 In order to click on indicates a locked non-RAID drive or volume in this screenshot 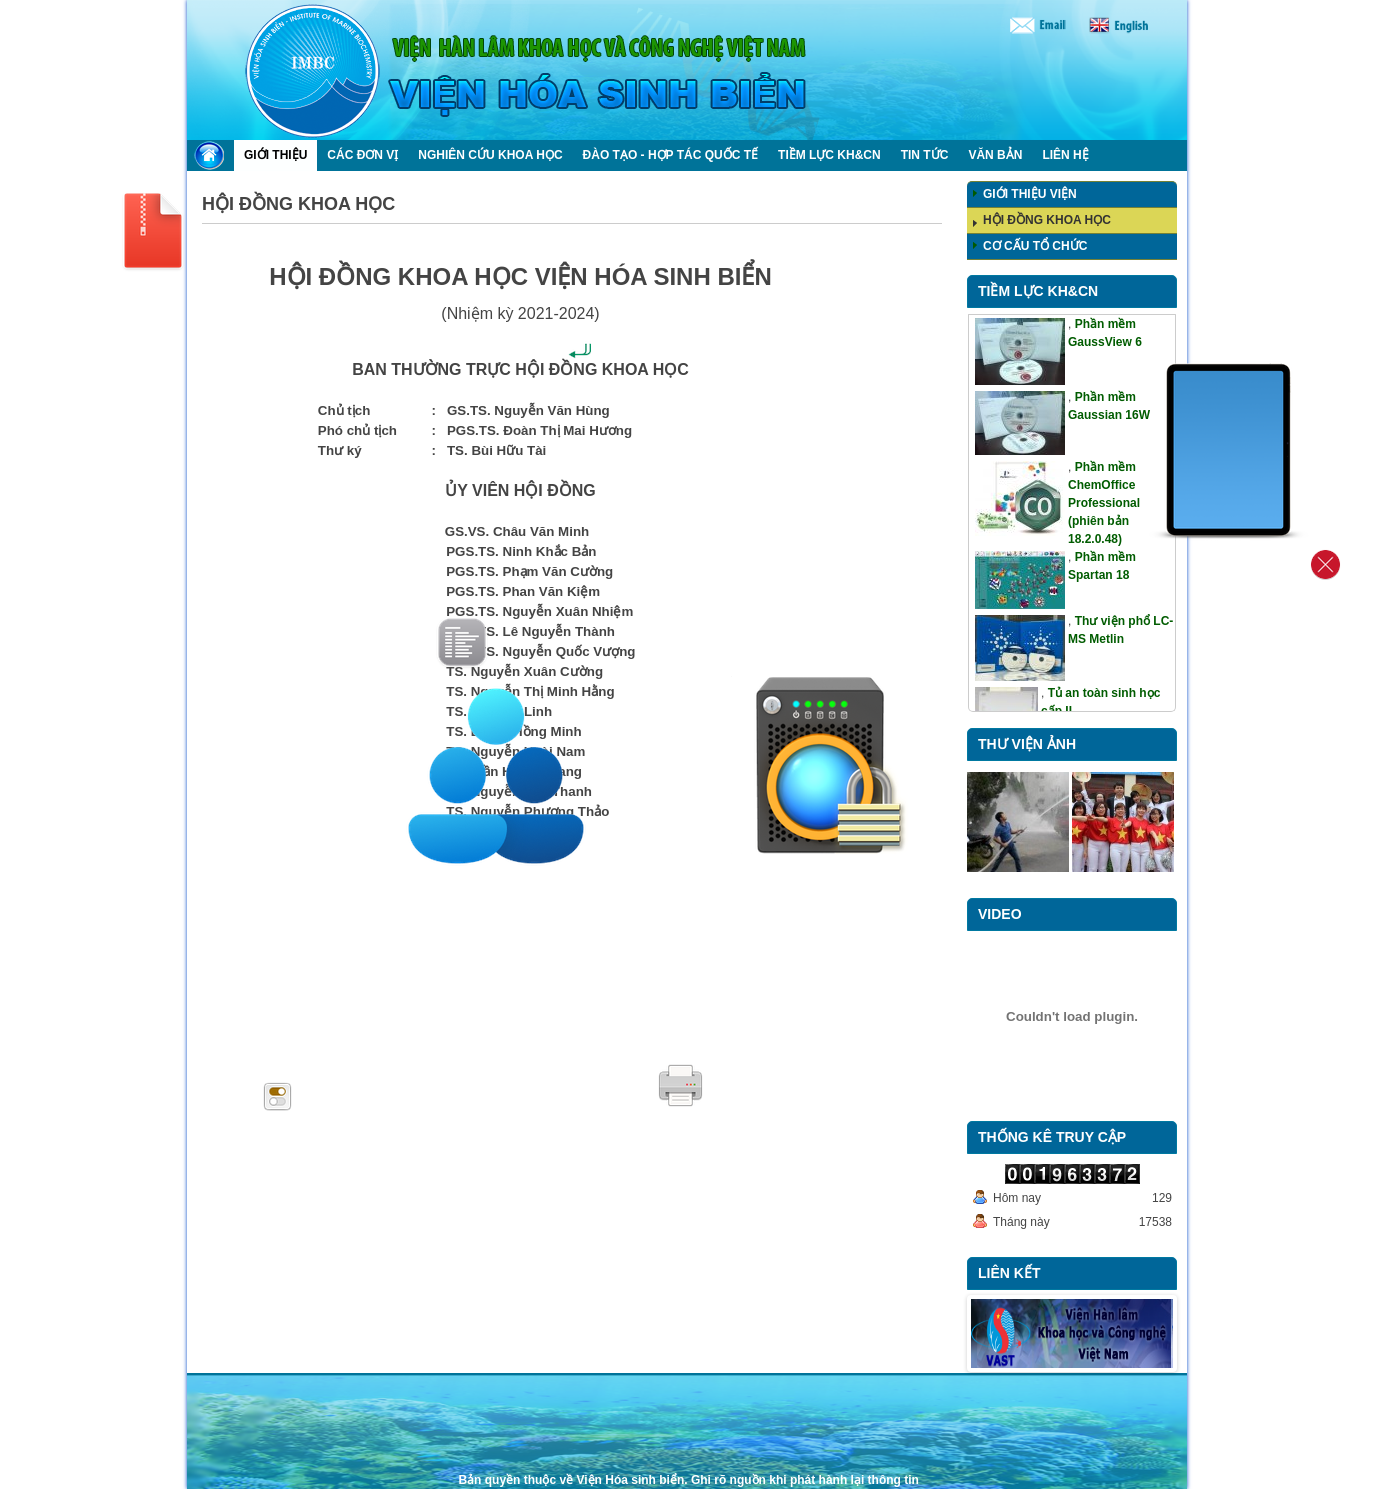, I will do `click(820, 765)`.